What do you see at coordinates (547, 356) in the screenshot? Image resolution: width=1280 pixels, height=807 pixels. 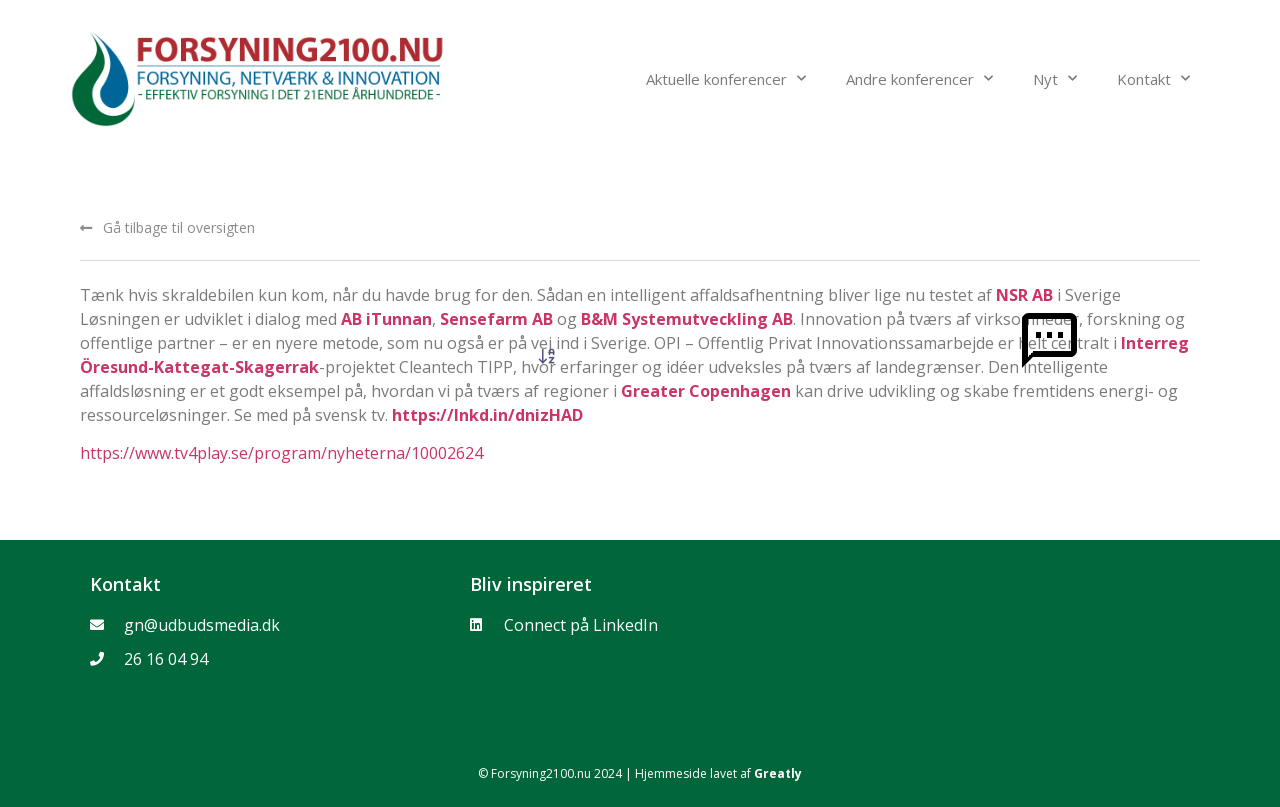 I see `sort alphabetically from A to Z` at bounding box center [547, 356].